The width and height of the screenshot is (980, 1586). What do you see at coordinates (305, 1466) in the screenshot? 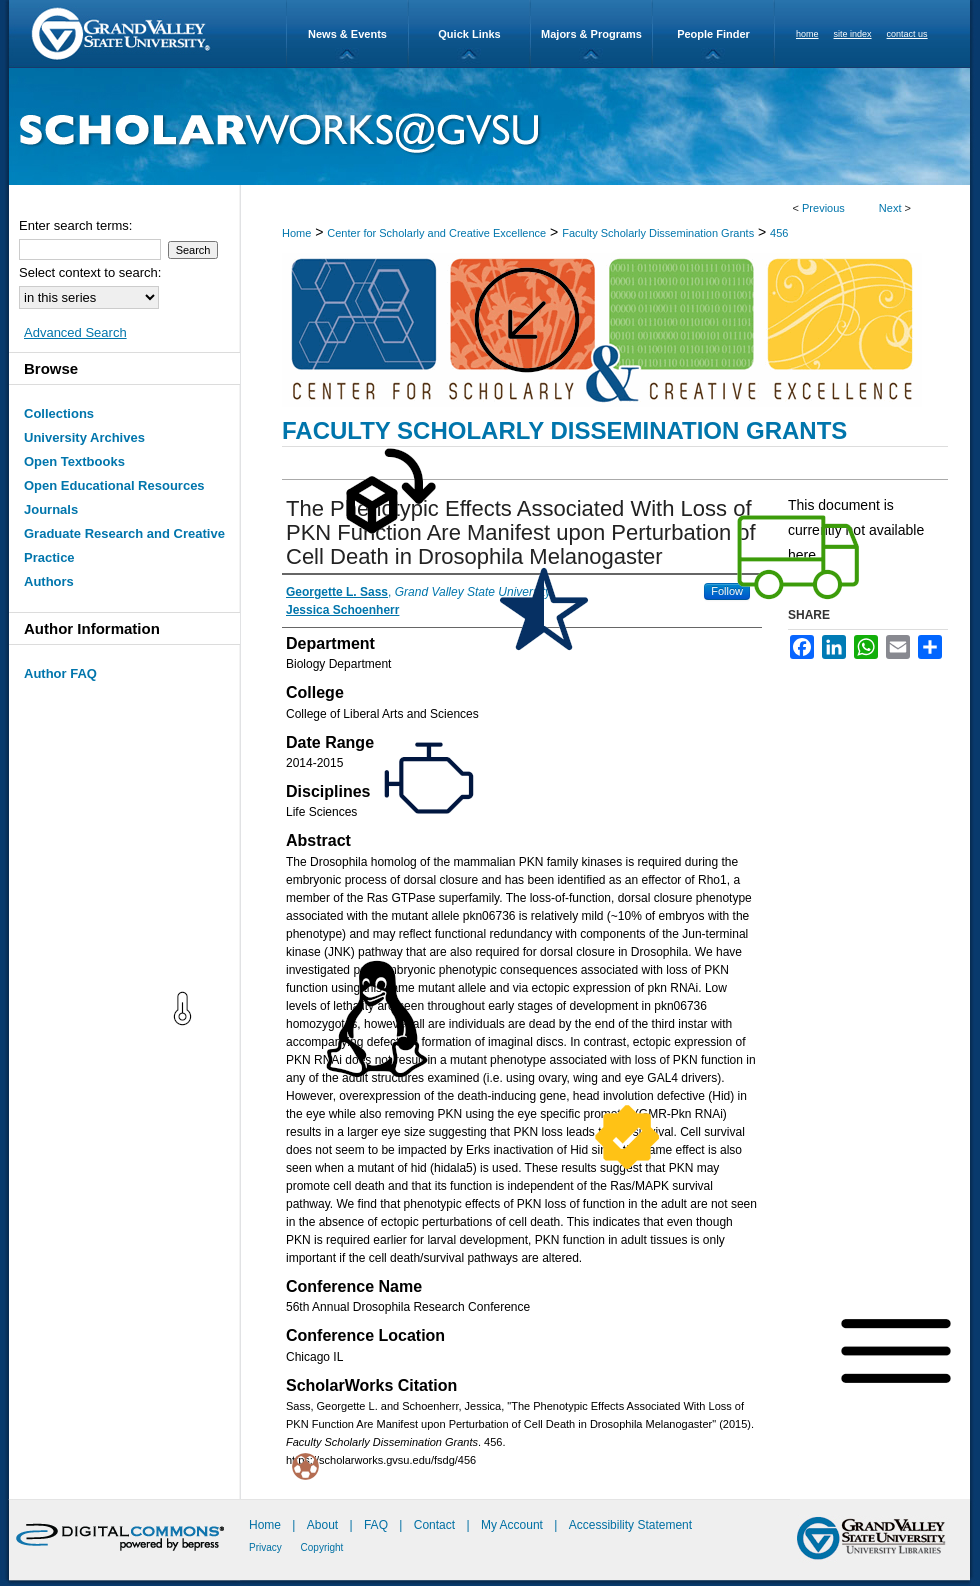
I see `view football or soccer content` at bounding box center [305, 1466].